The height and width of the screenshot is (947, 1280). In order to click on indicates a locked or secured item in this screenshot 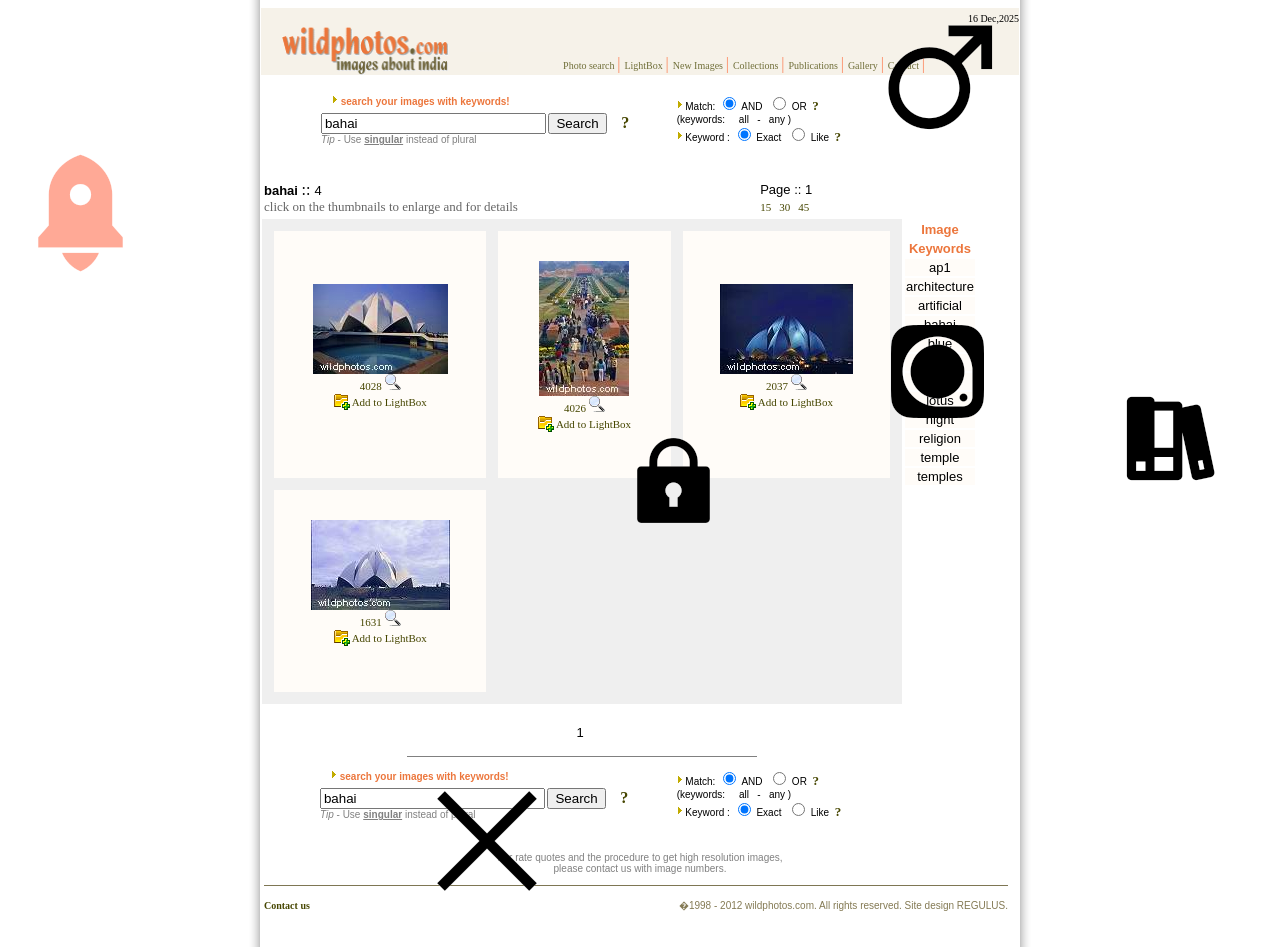, I will do `click(673, 482)`.